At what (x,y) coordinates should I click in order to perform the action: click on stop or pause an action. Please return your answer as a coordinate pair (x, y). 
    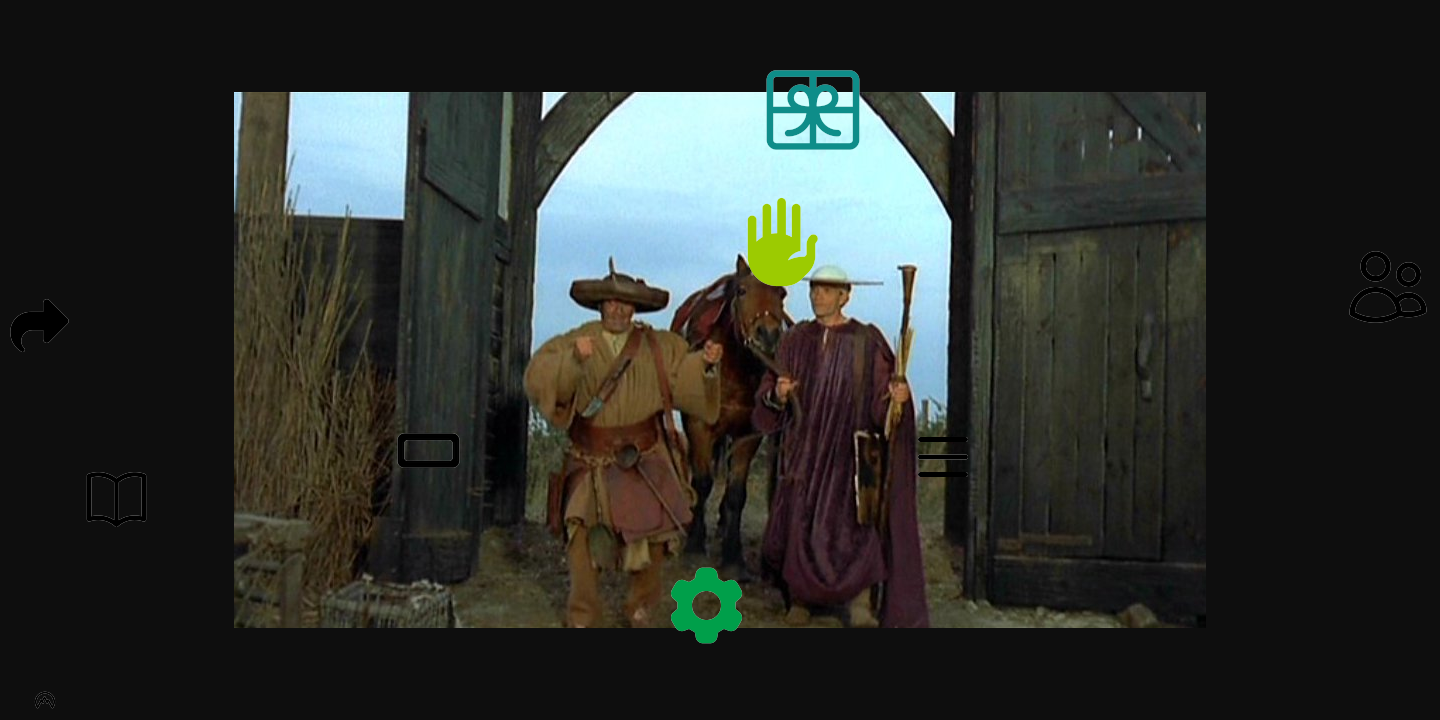
    Looking at the image, I should click on (783, 242).